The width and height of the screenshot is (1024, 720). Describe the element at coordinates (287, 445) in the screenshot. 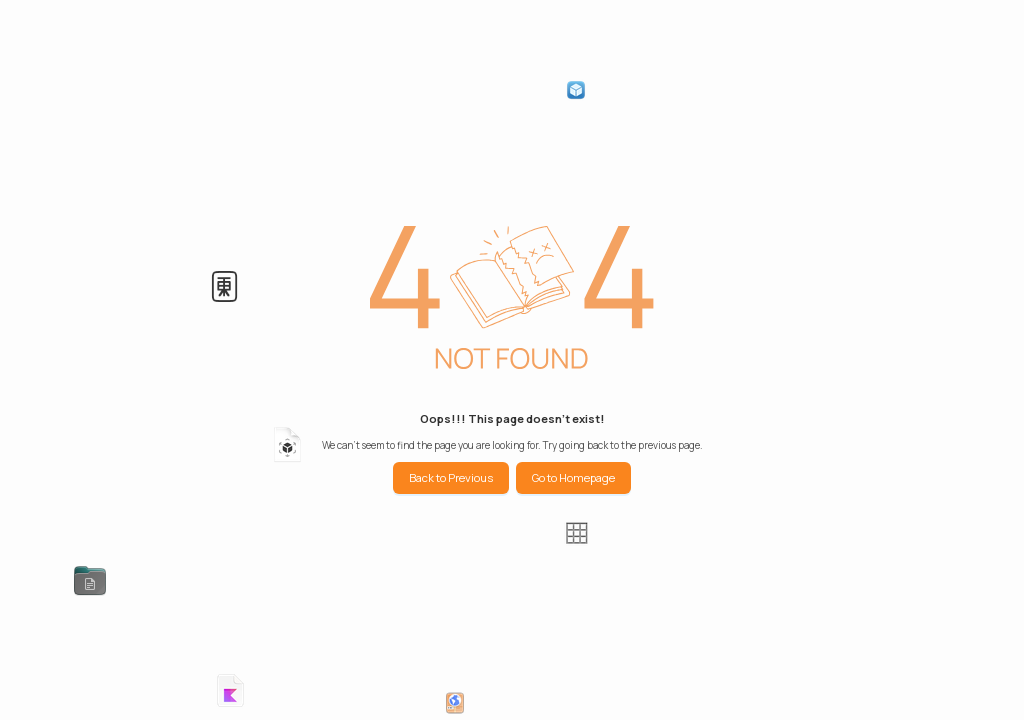

I see `open a 3D reality file or AR content` at that location.